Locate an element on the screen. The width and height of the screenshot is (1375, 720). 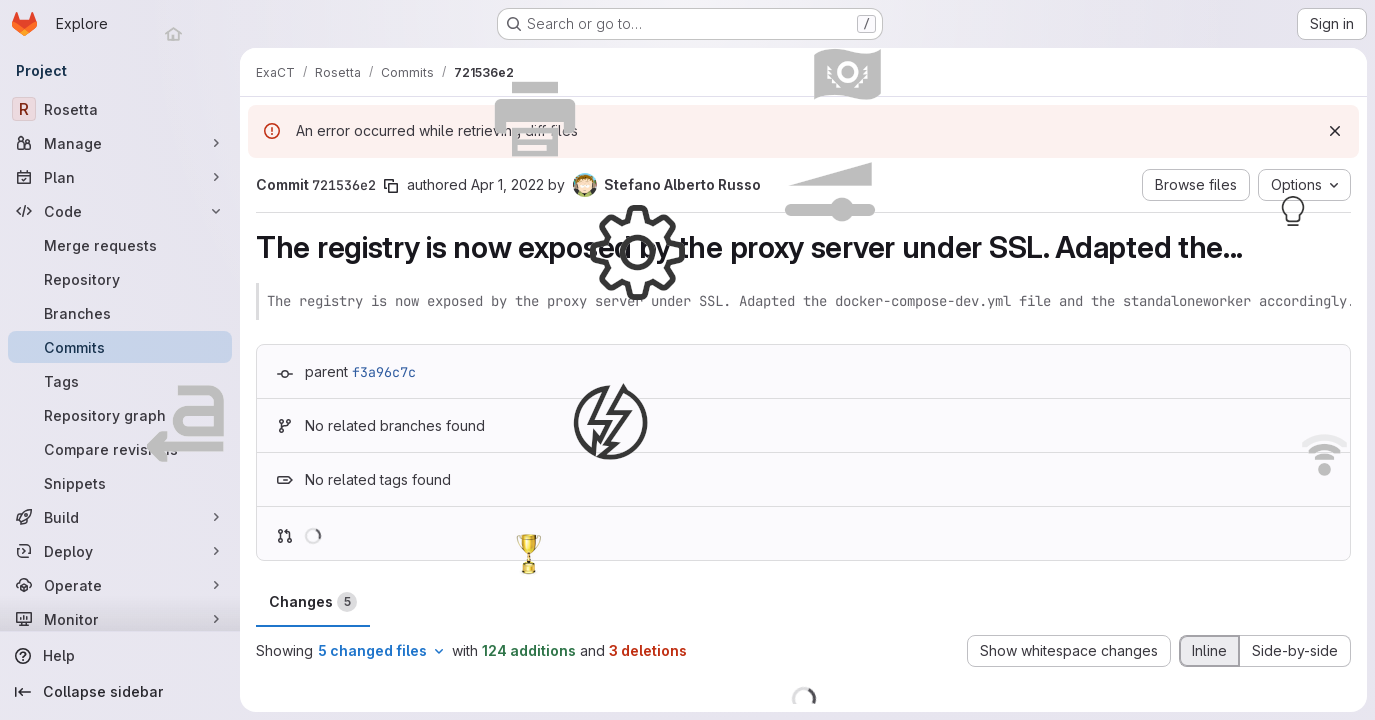
indicates a strong wireless network connection is located at coordinates (1324, 453).